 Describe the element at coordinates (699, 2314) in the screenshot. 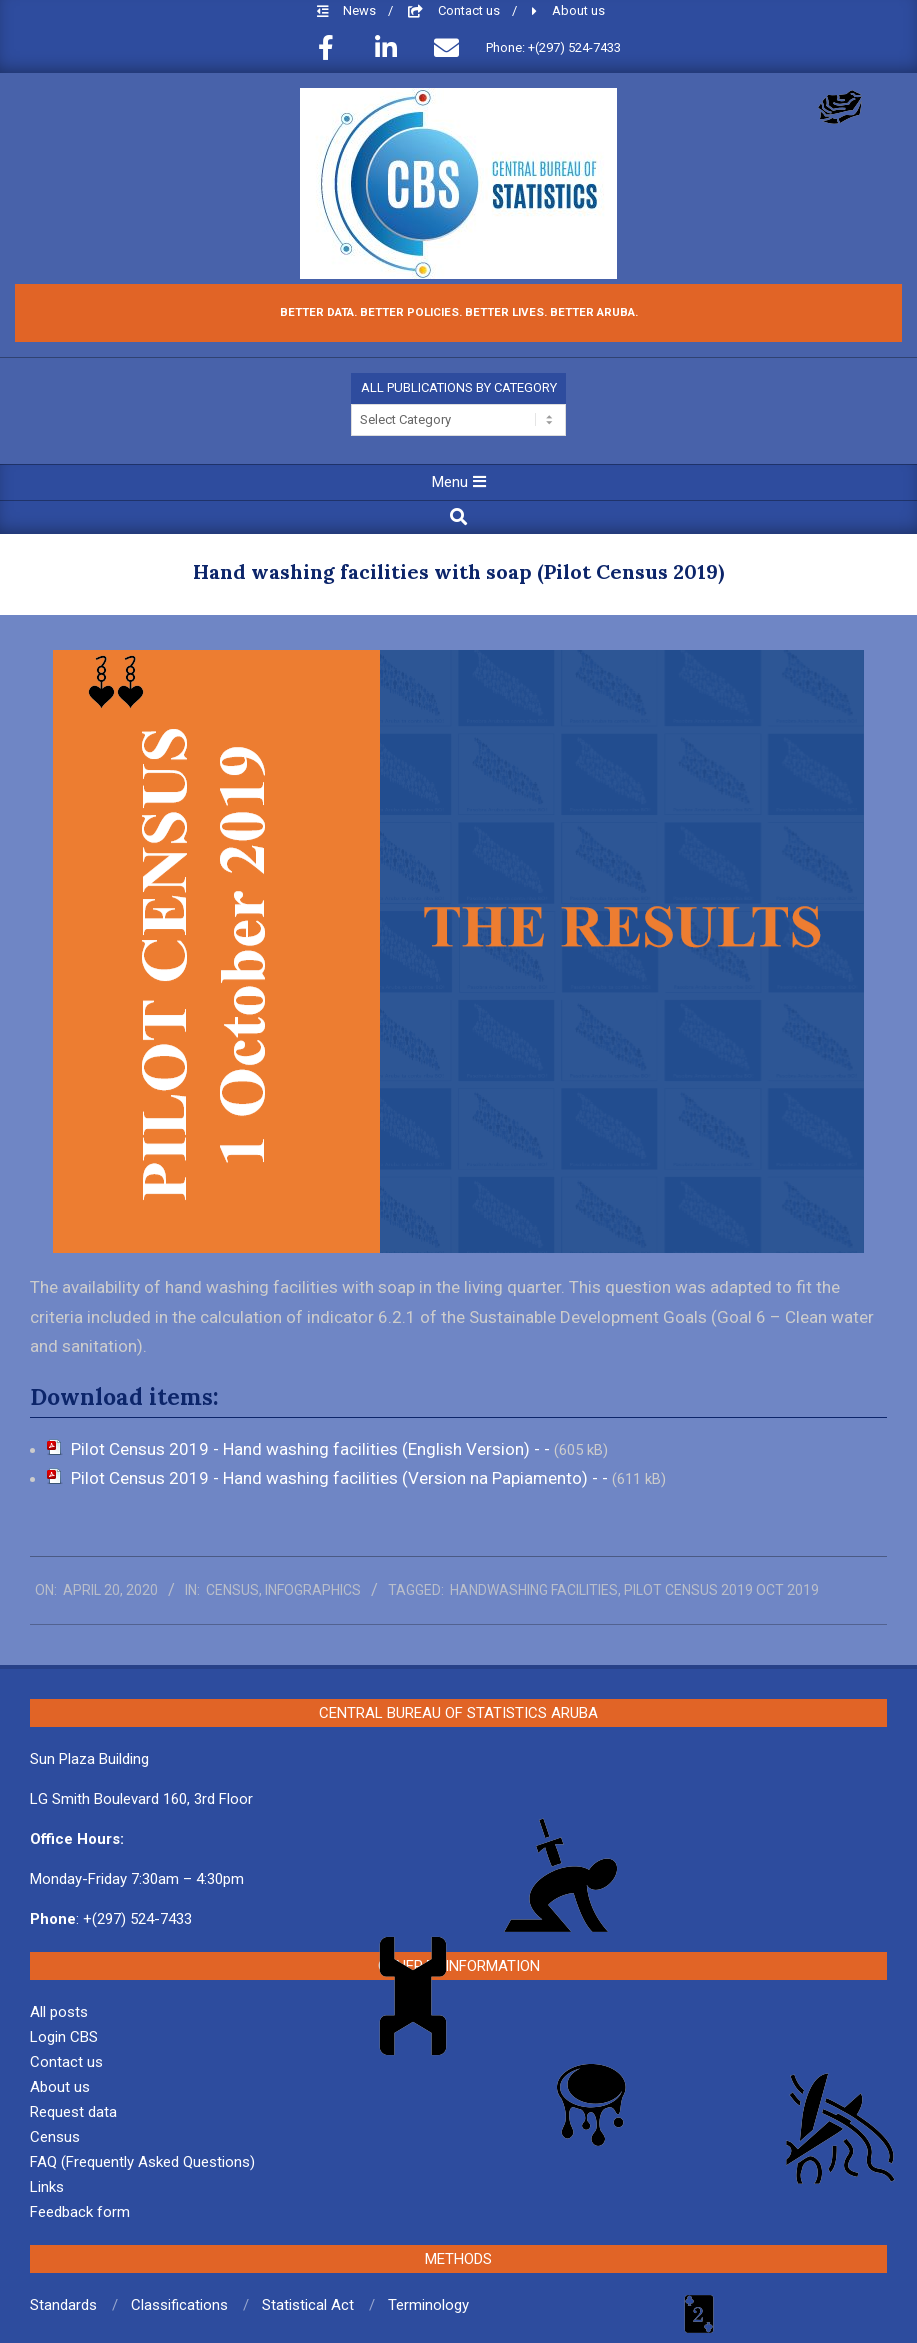

I see `two of clubs playing card` at that location.